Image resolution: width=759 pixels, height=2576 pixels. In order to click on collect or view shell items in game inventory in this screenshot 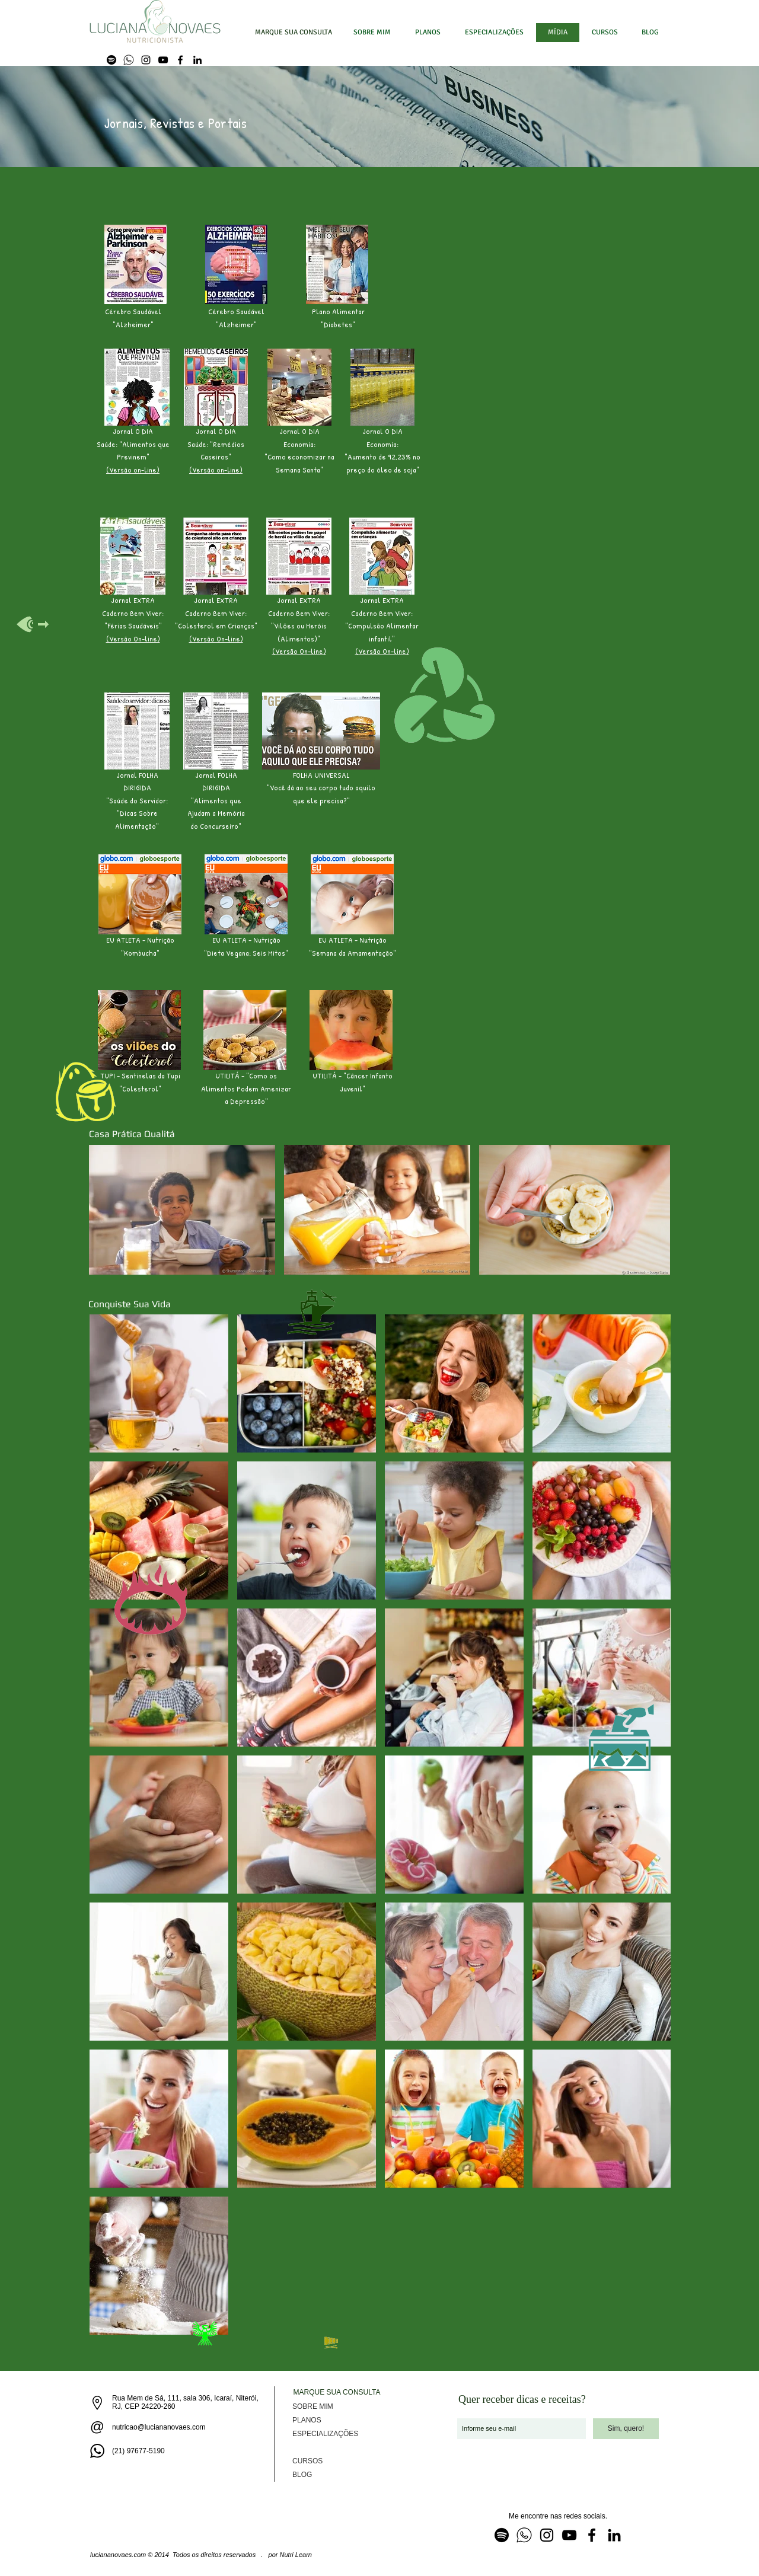, I will do `click(444, 697)`.